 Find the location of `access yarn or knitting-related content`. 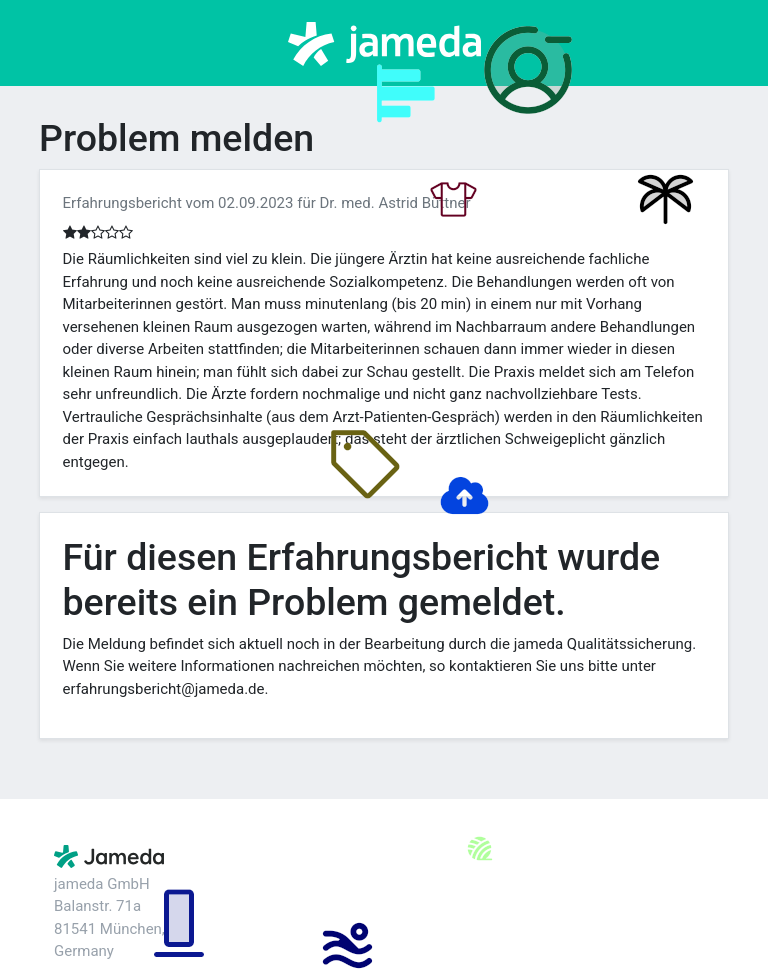

access yarn or knitting-related content is located at coordinates (479, 848).